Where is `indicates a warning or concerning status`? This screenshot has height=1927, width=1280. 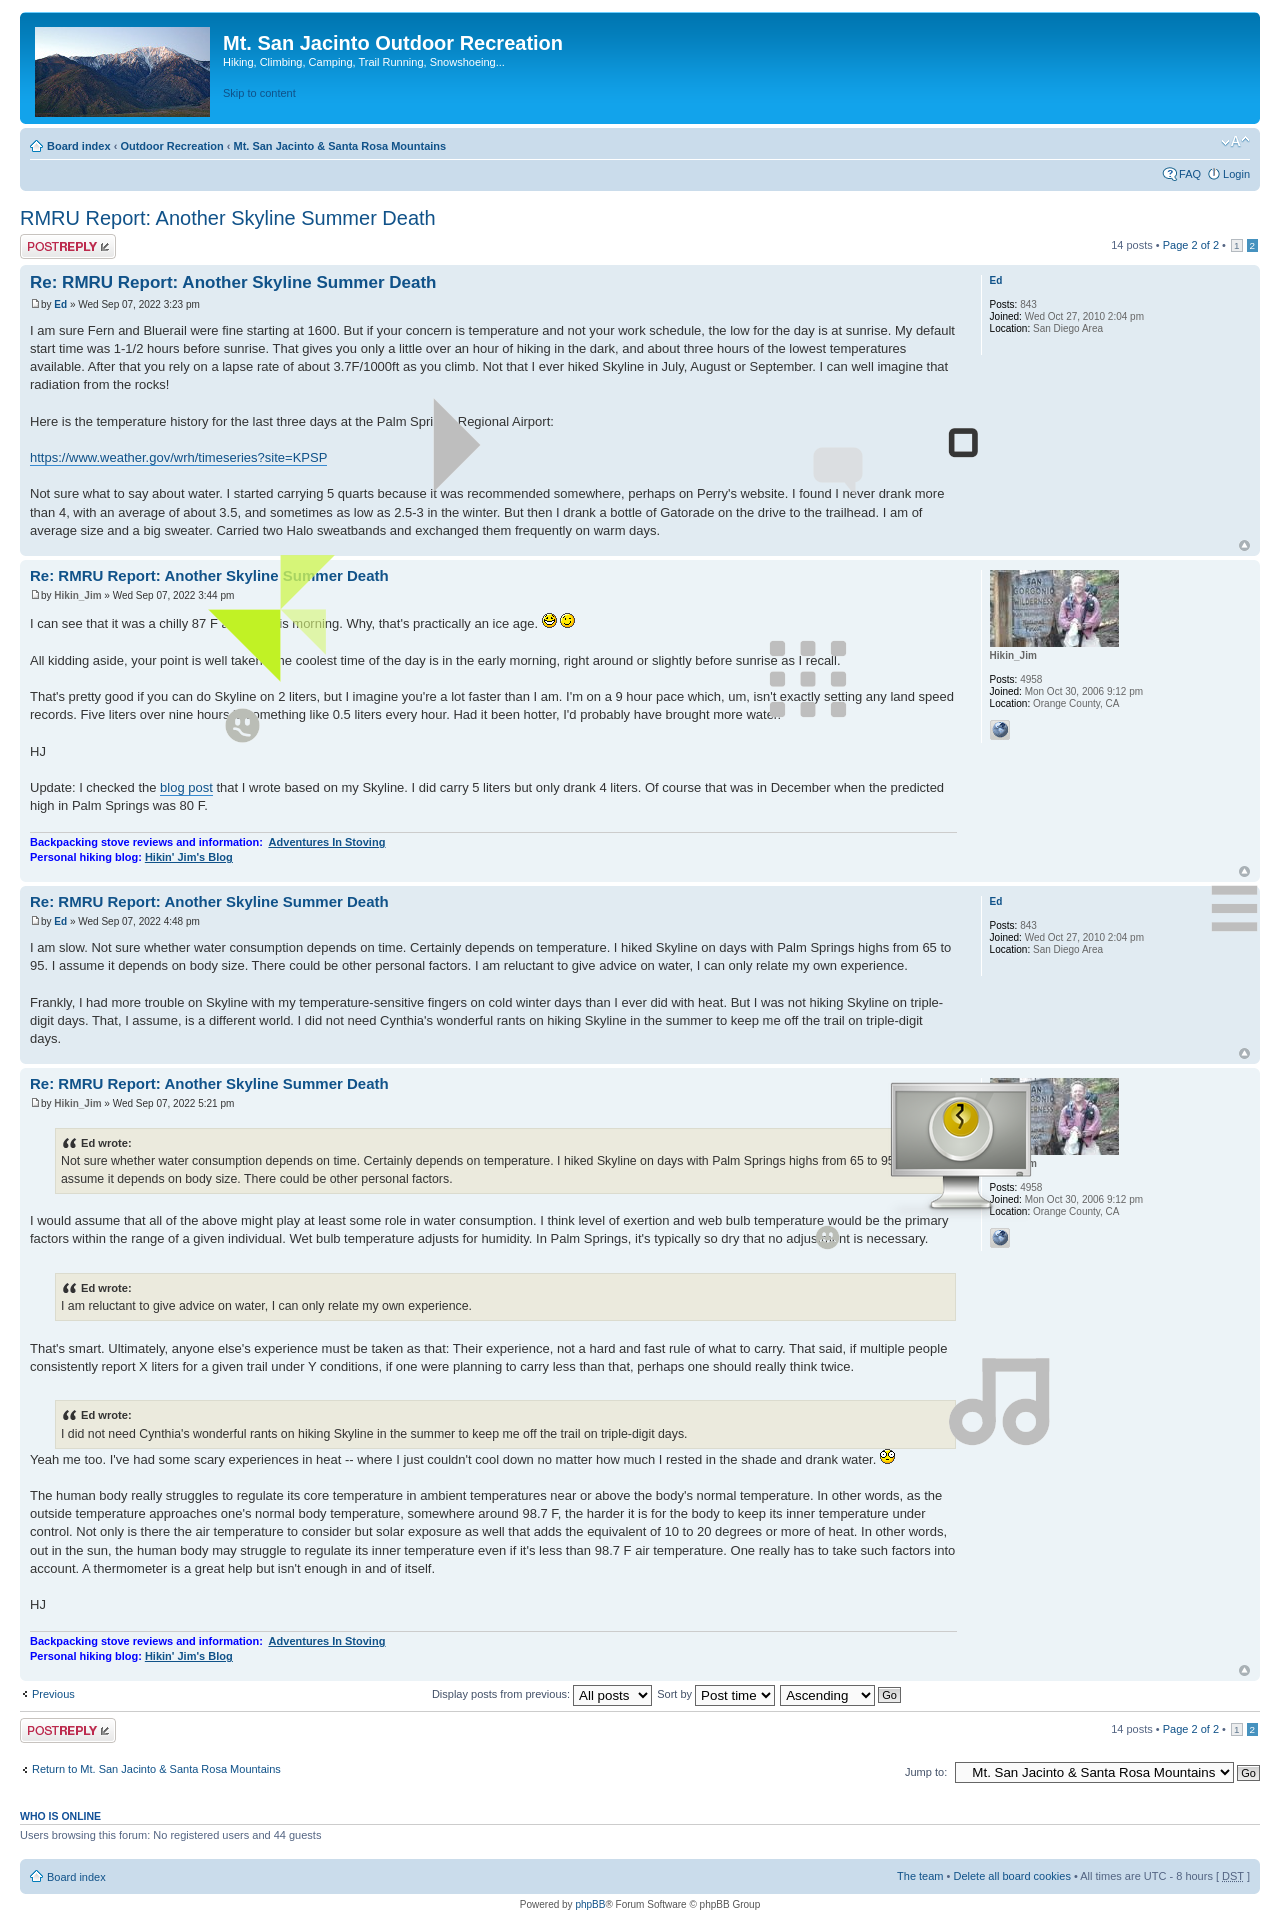 indicates a warning or concerning status is located at coordinates (827, 1237).